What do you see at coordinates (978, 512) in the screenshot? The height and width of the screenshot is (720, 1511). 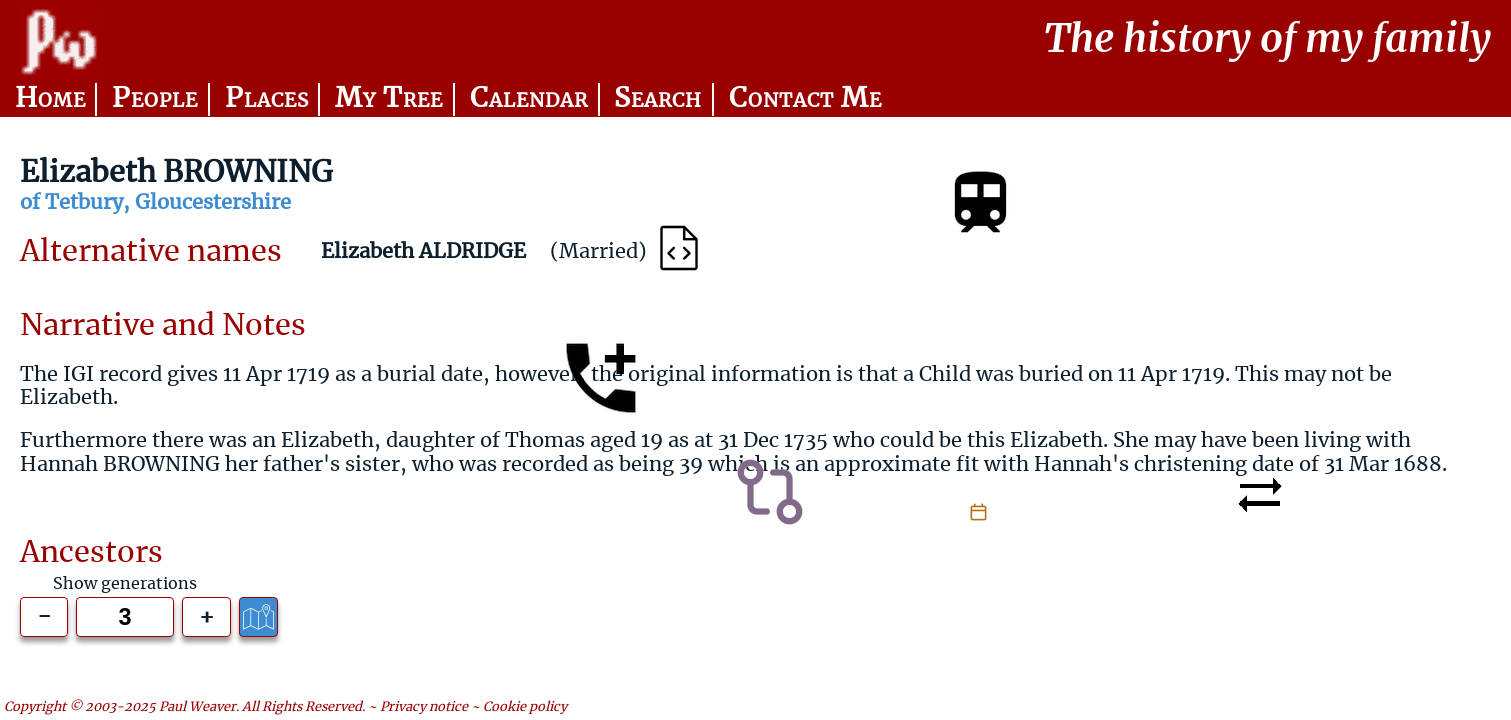 I see `view calendar or schedule` at bounding box center [978, 512].